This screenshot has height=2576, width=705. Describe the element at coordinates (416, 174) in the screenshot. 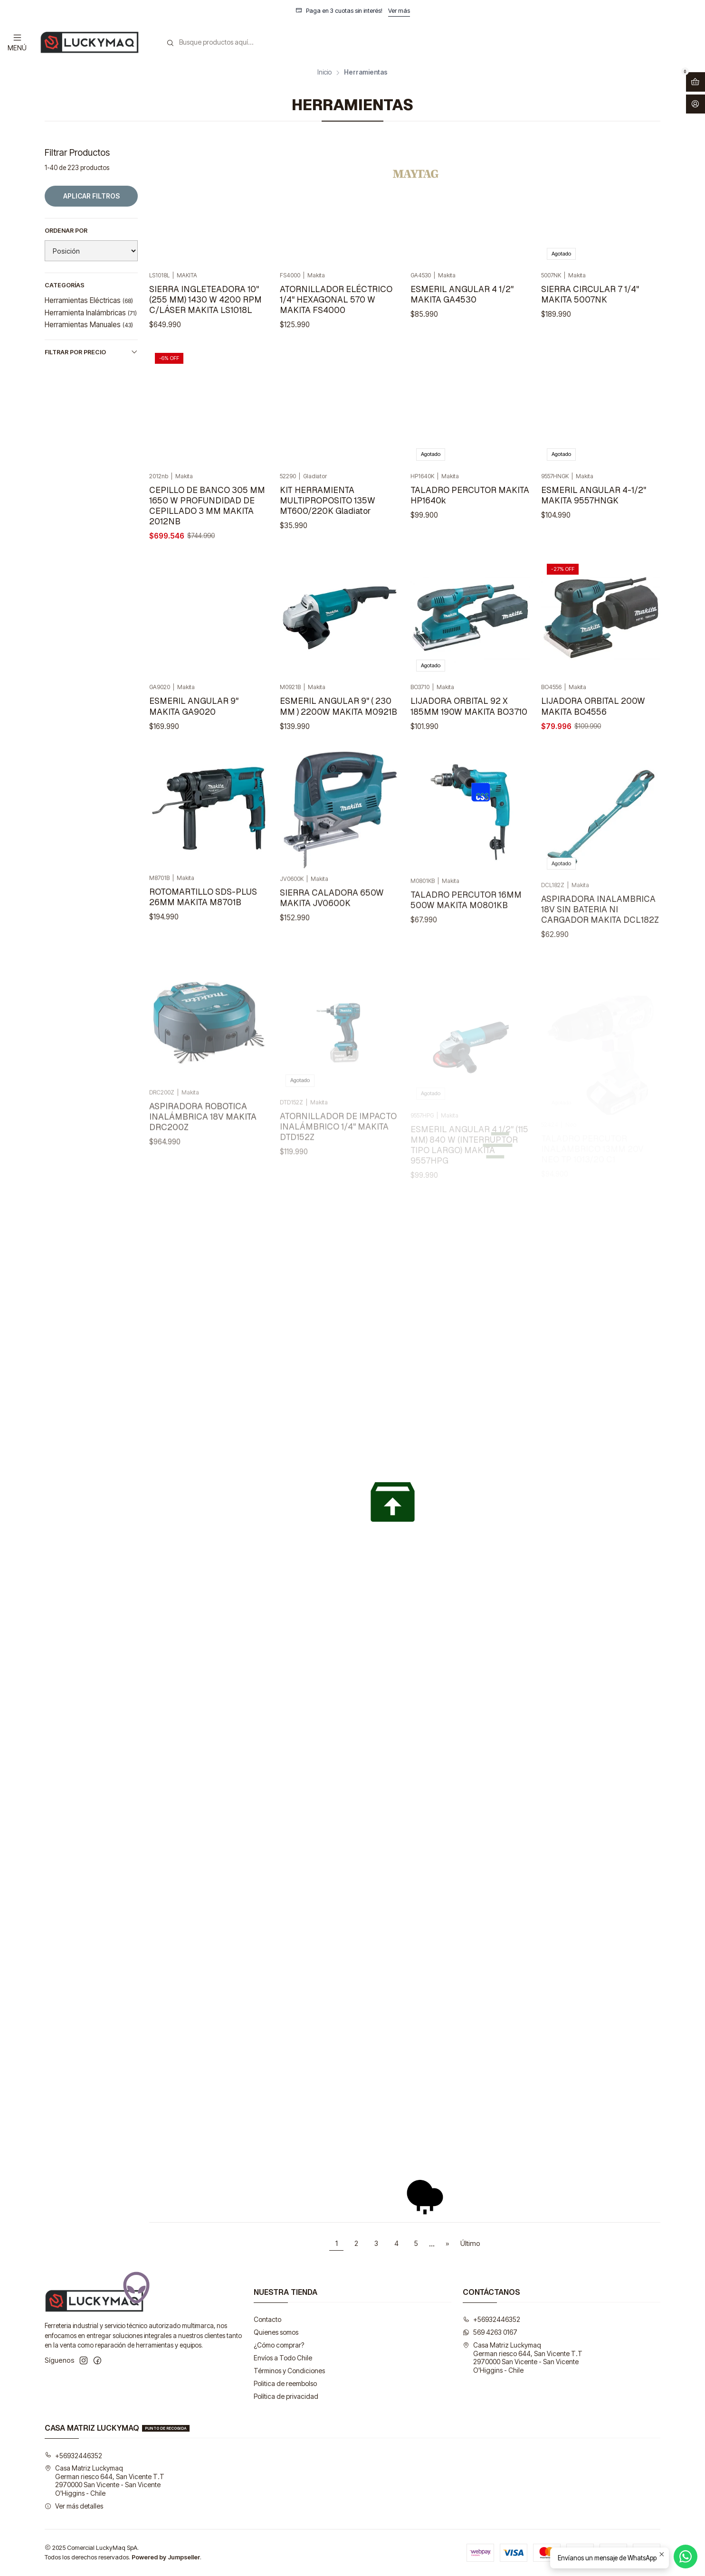

I see `maytag brand logo` at that location.